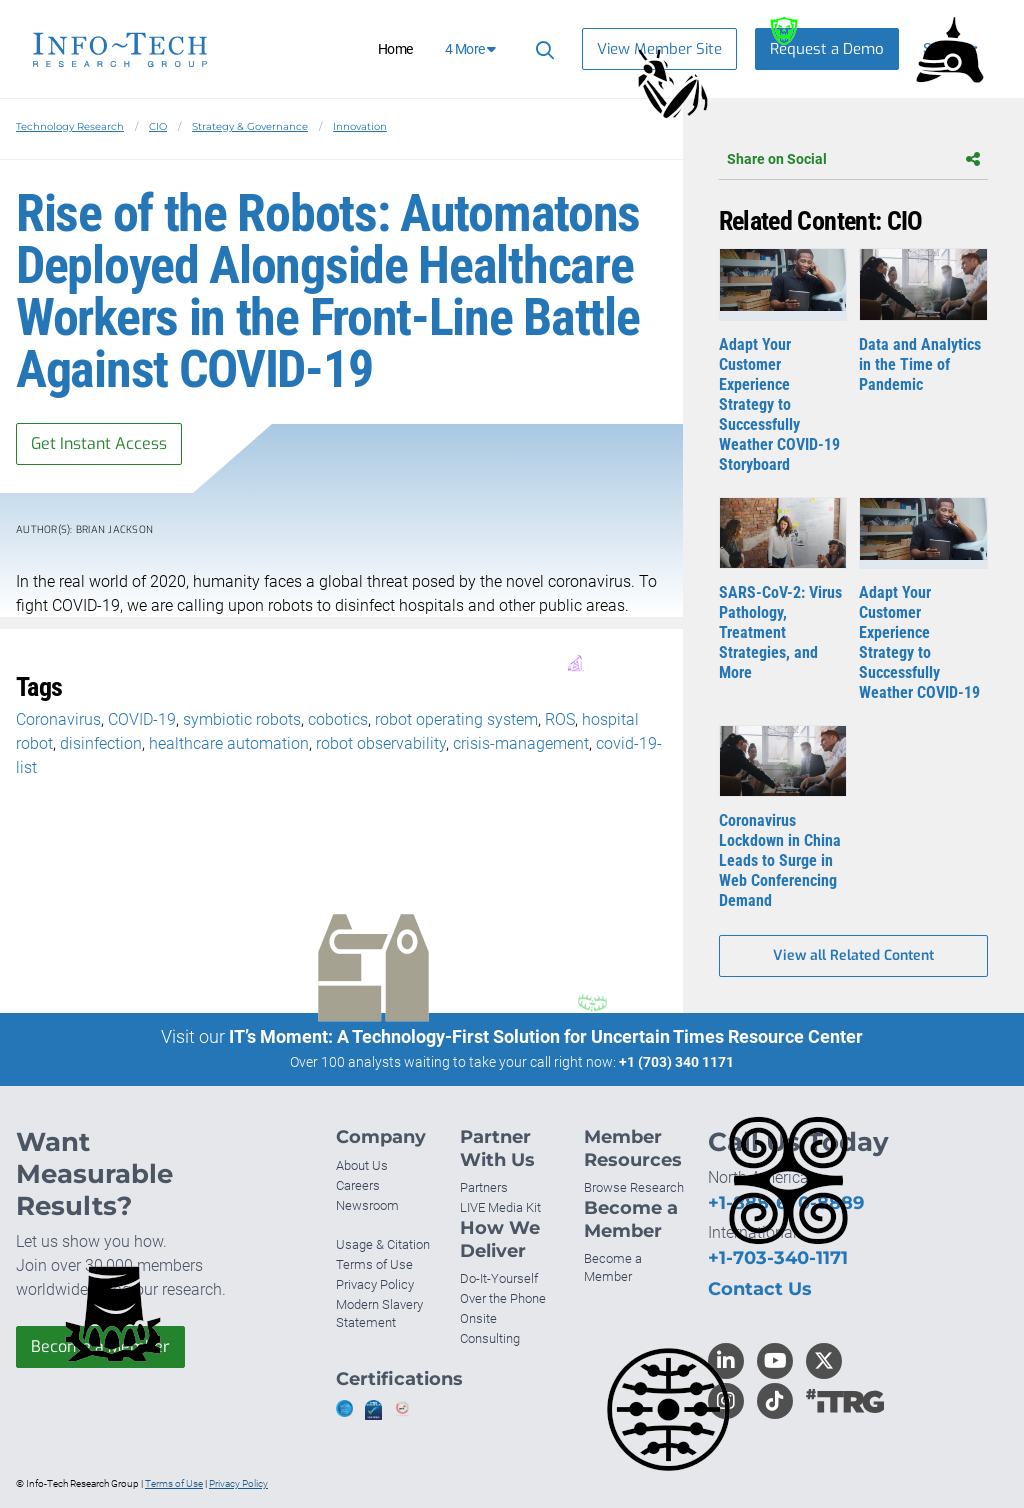  Describe the element at coordinates (950, 53) in the screenshot. I see `select prussian/german historical faction` at that location.